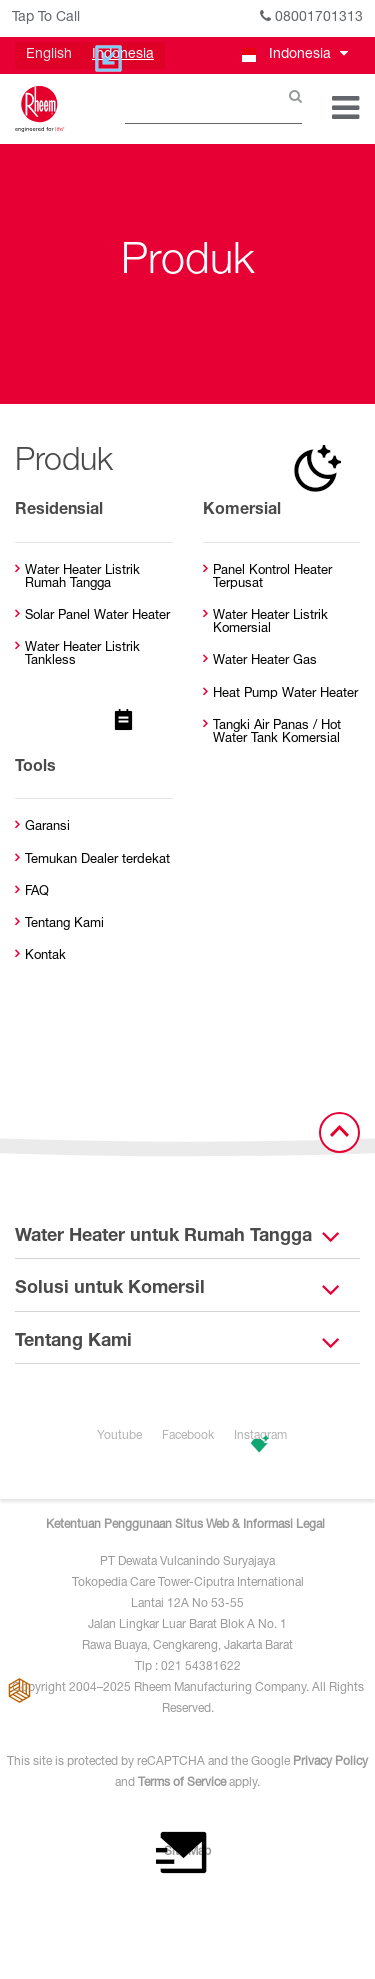 Image resolution: width=375 pixels, height=1979 pixels. I want to click on view your to-do list, so click(123, 720).